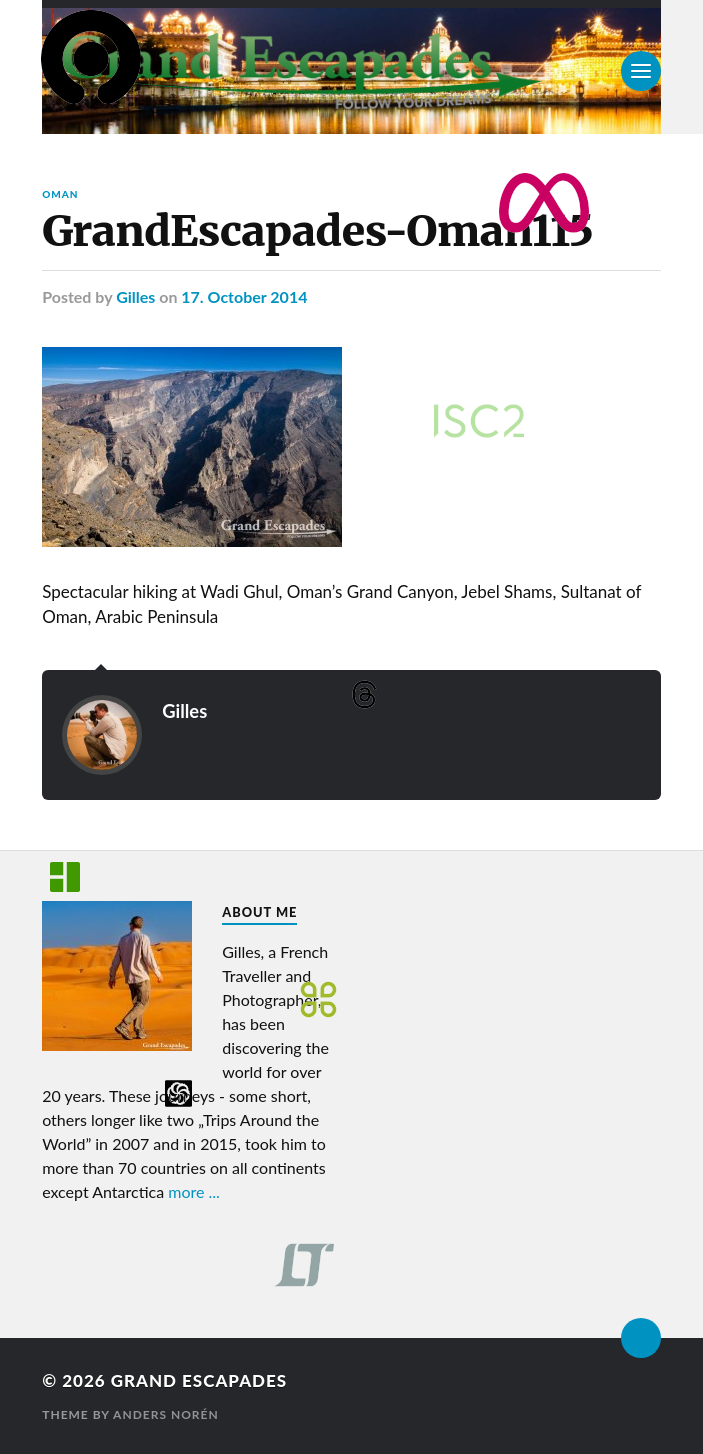 The image size is (703, 1454). What do you see at coordinates (318, 999) in the screenshot?
I see `open the app drawer or menu` at bounding box center [318, 999].